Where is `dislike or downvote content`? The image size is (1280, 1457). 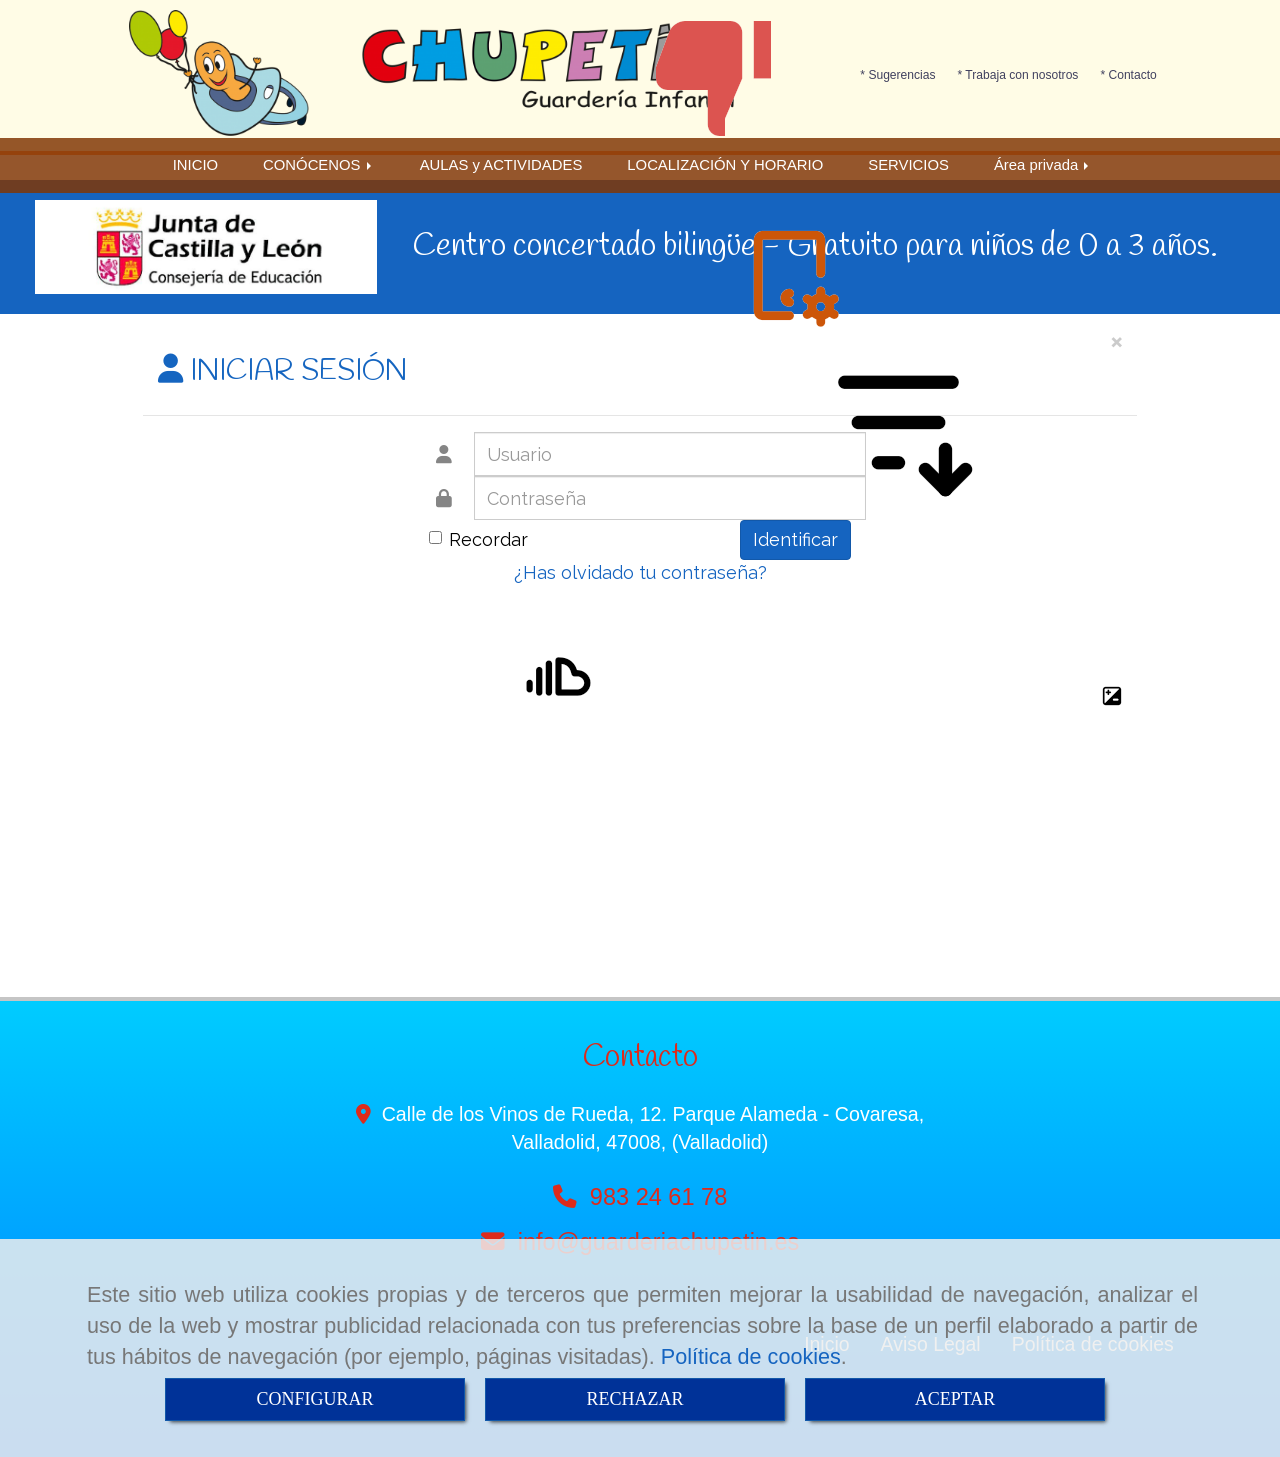 dislike or downvote content is located at coordinates (713, 78).